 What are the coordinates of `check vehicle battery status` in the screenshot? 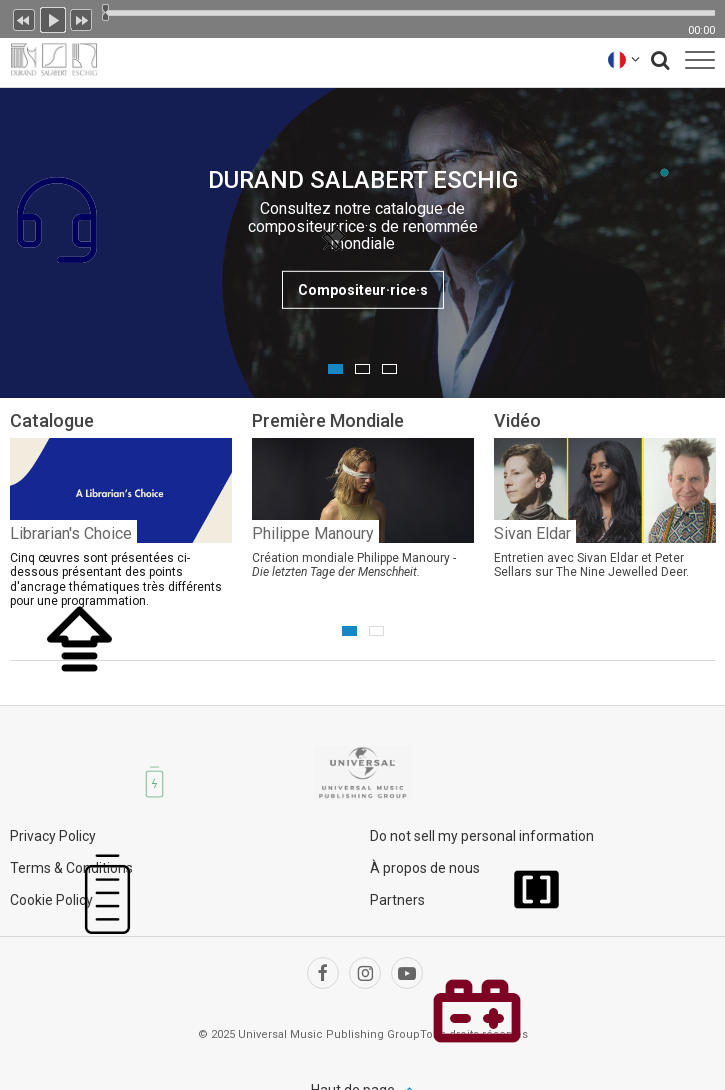 It's located at (477, 1014).